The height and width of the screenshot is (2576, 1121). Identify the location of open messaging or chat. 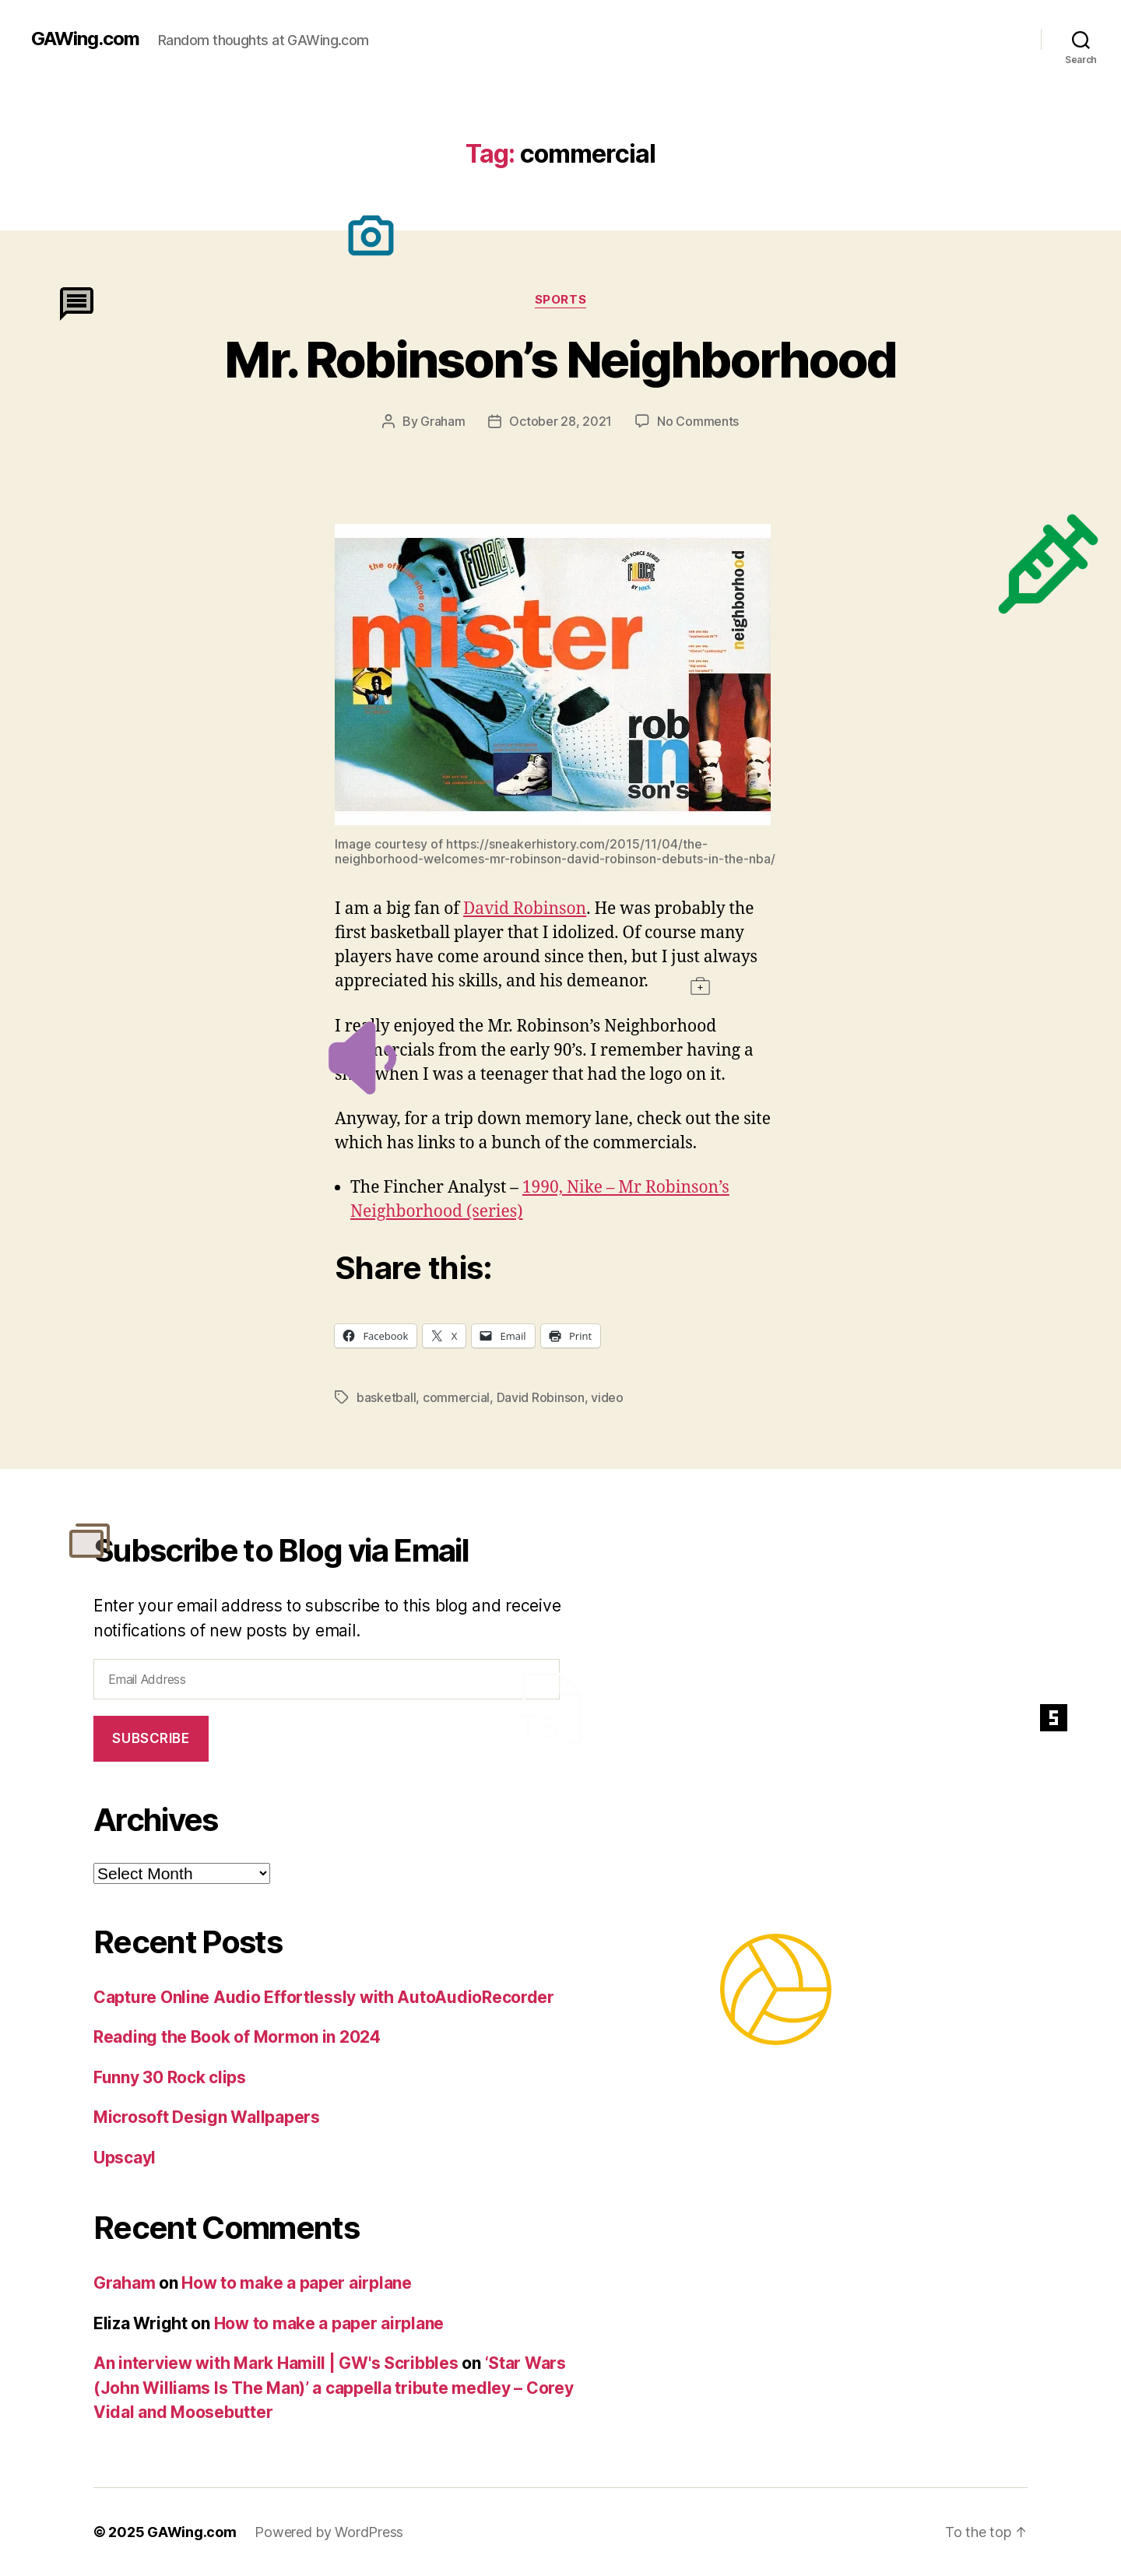
(76, 304).